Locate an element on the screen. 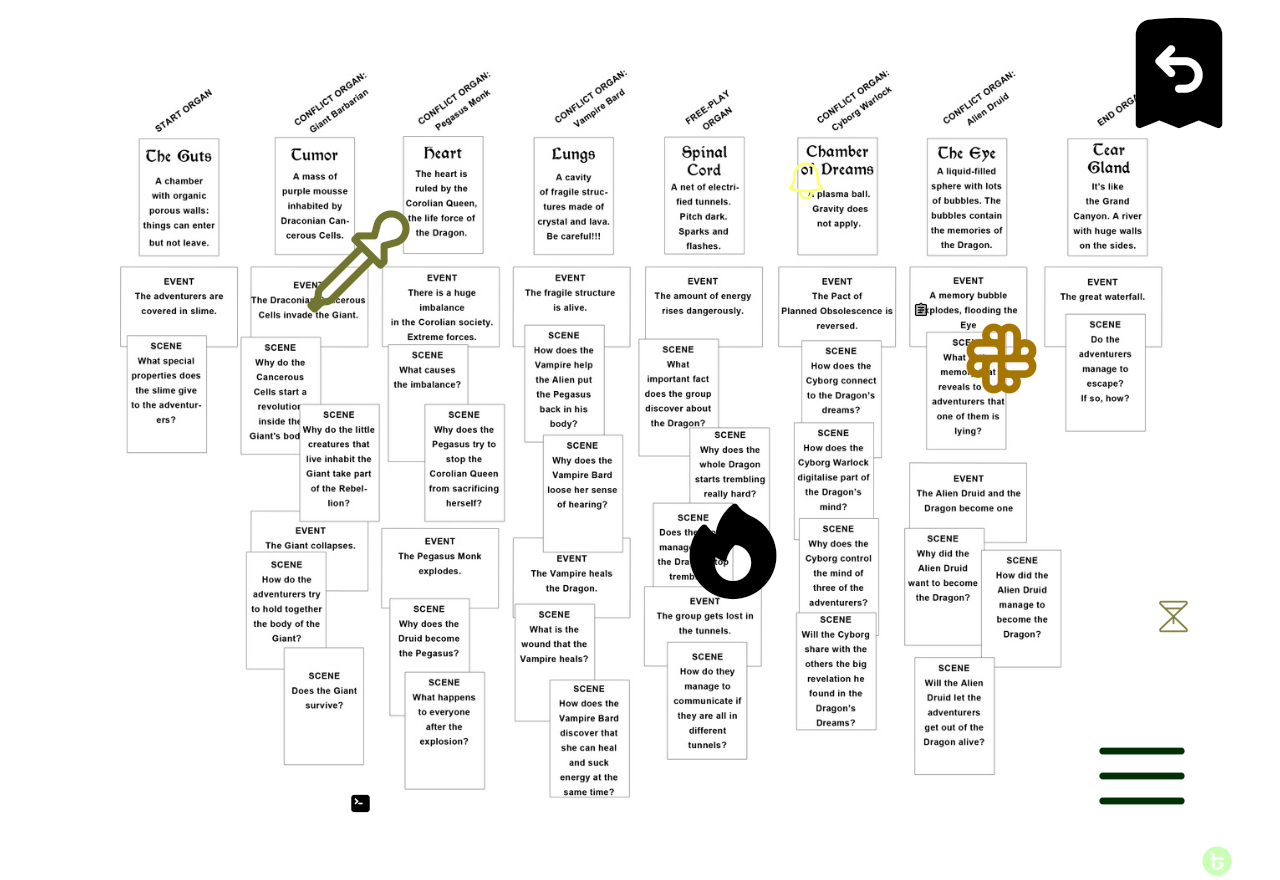 The height and width of the screenshot is (880, 1280). indicates trending or popular content is located at coordinates (733, 552).